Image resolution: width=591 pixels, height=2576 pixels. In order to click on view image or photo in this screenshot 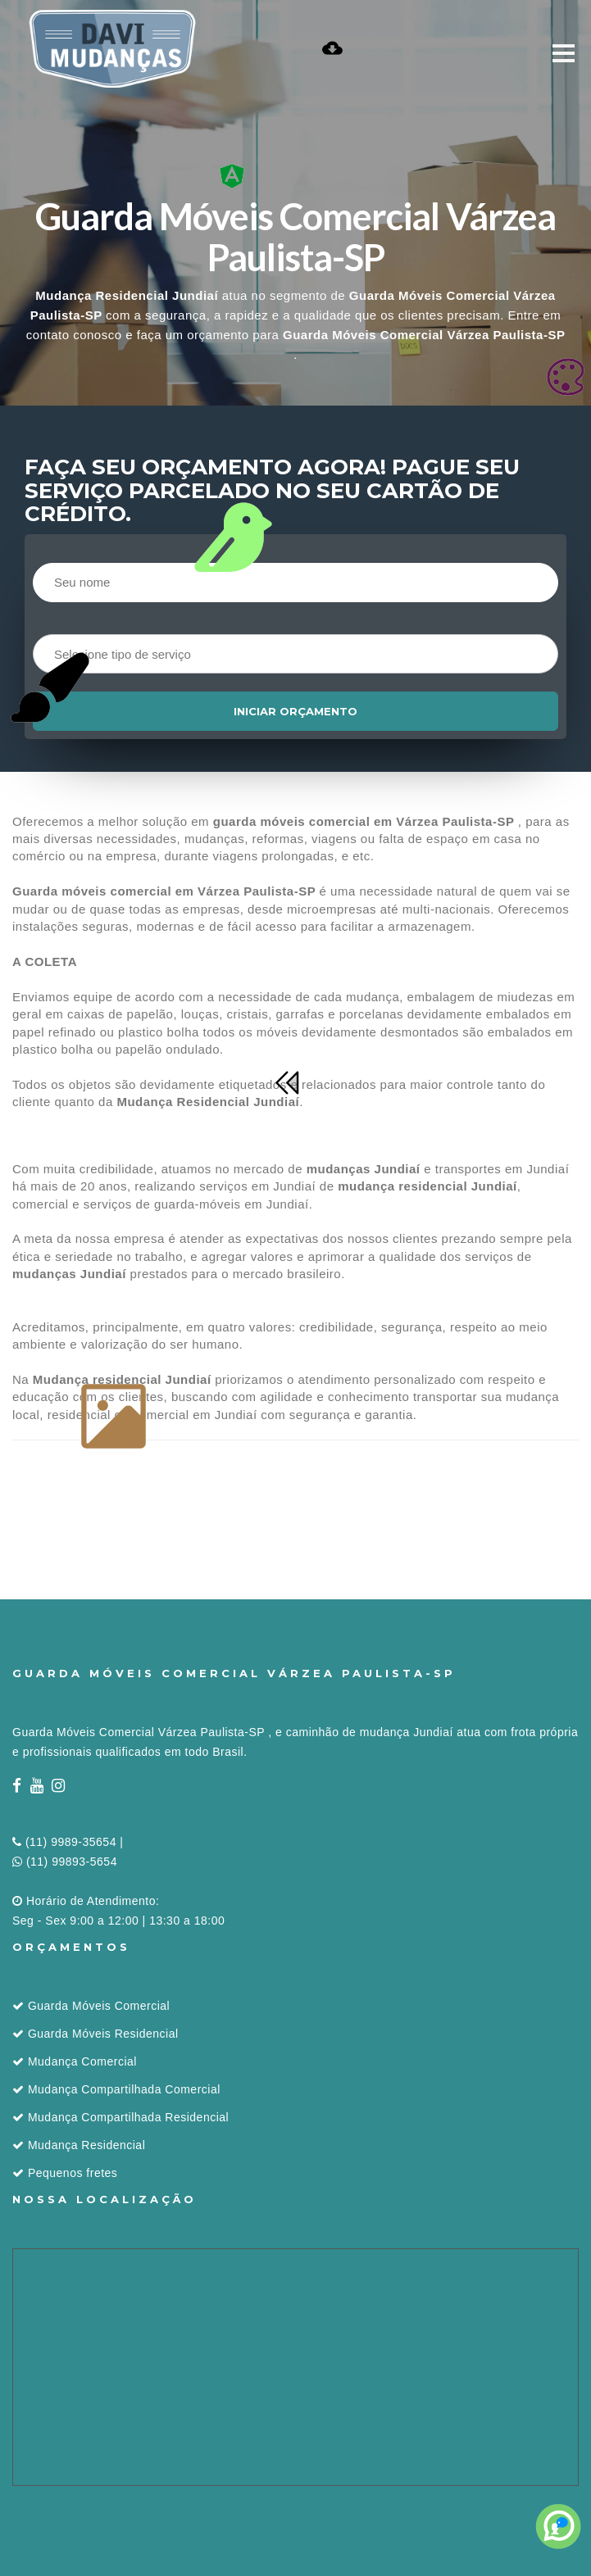, I will do `click(113, 1416)`.